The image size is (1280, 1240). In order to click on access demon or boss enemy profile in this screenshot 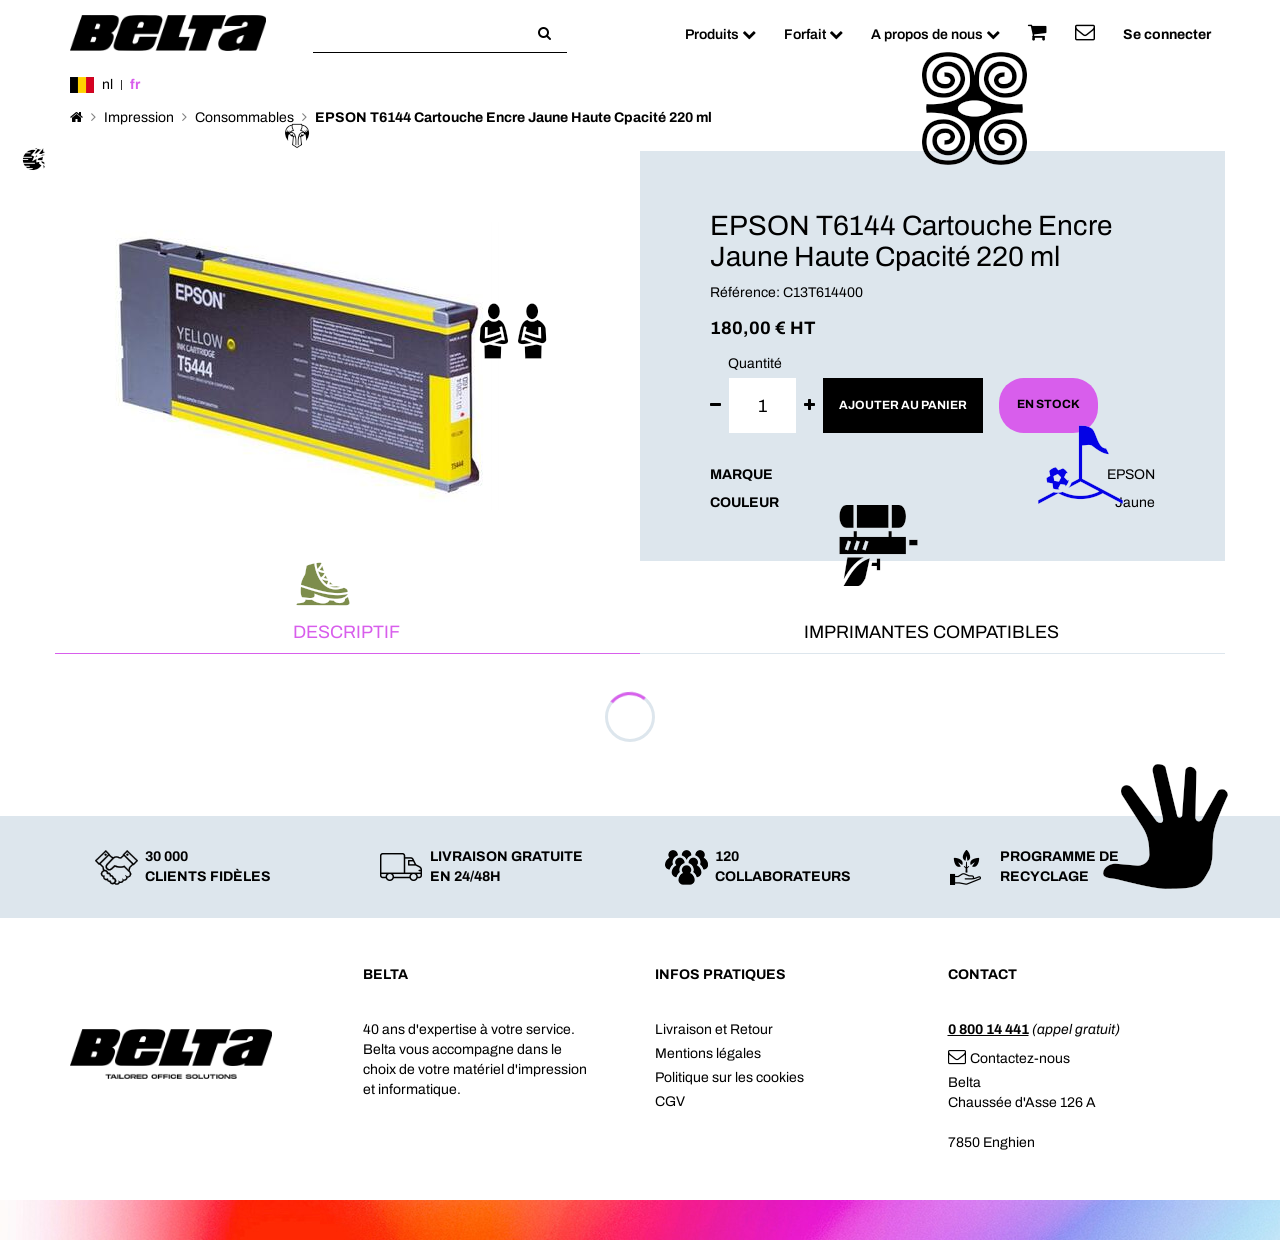, I will do `click(297, 136)`.